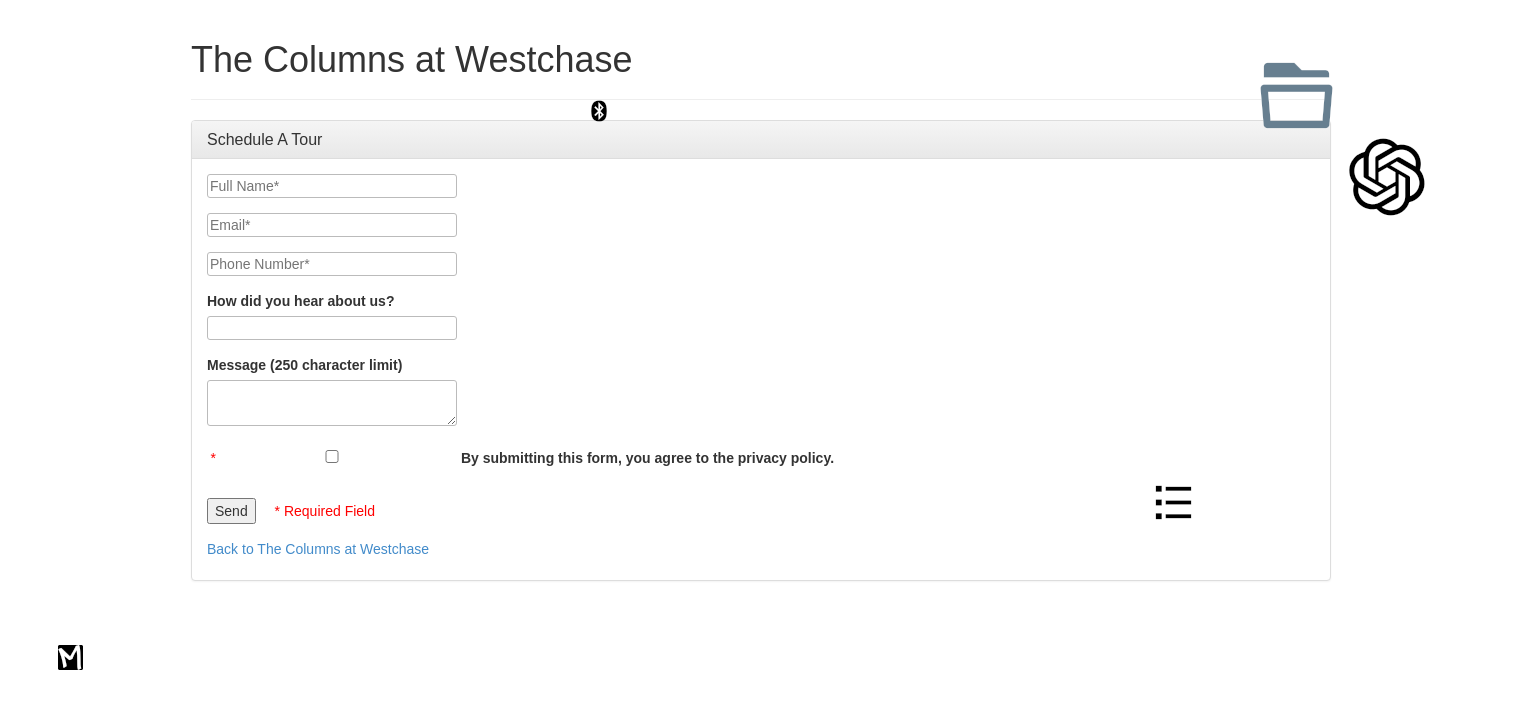  Describe the element at coordinates (70, 657) in the screenshot. I see `visit the models resource website` at that location.